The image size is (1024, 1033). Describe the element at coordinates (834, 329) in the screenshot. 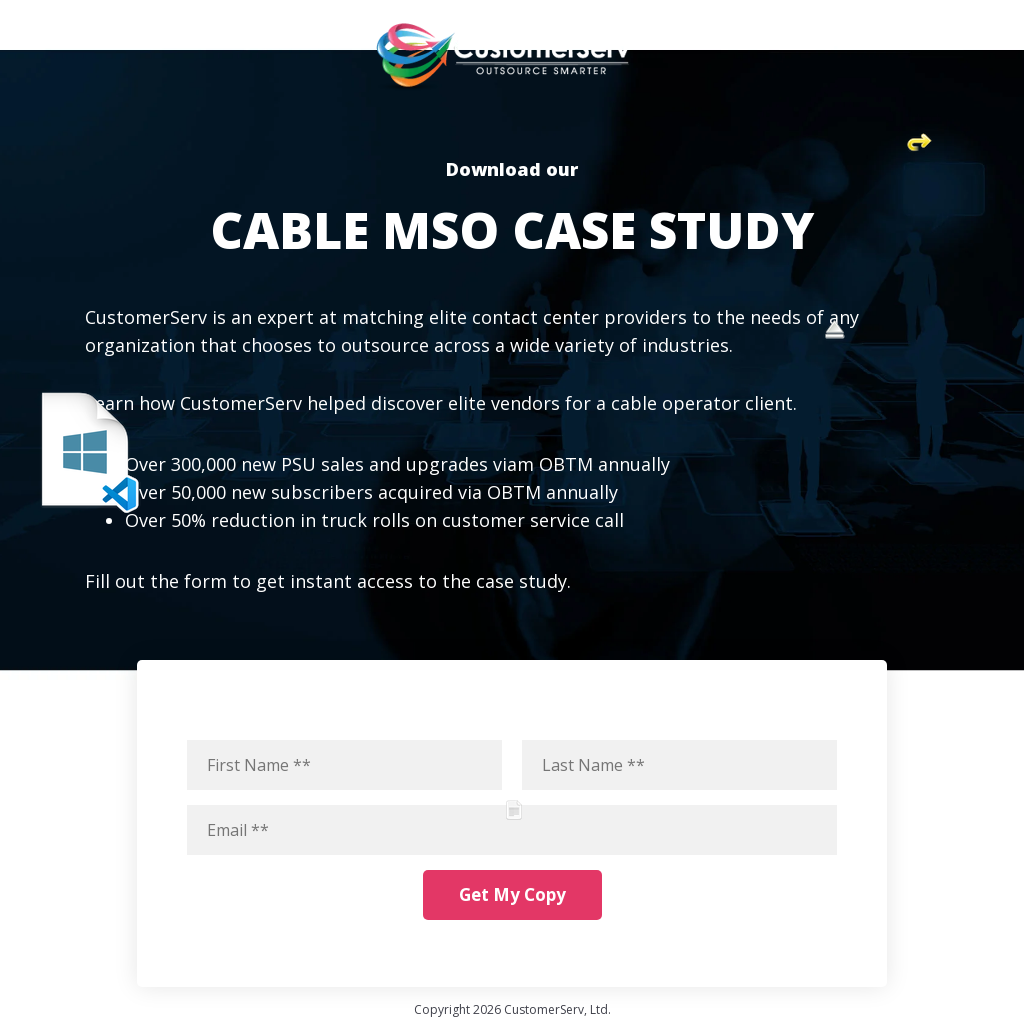

I see `eject removable media or disc` at that location.